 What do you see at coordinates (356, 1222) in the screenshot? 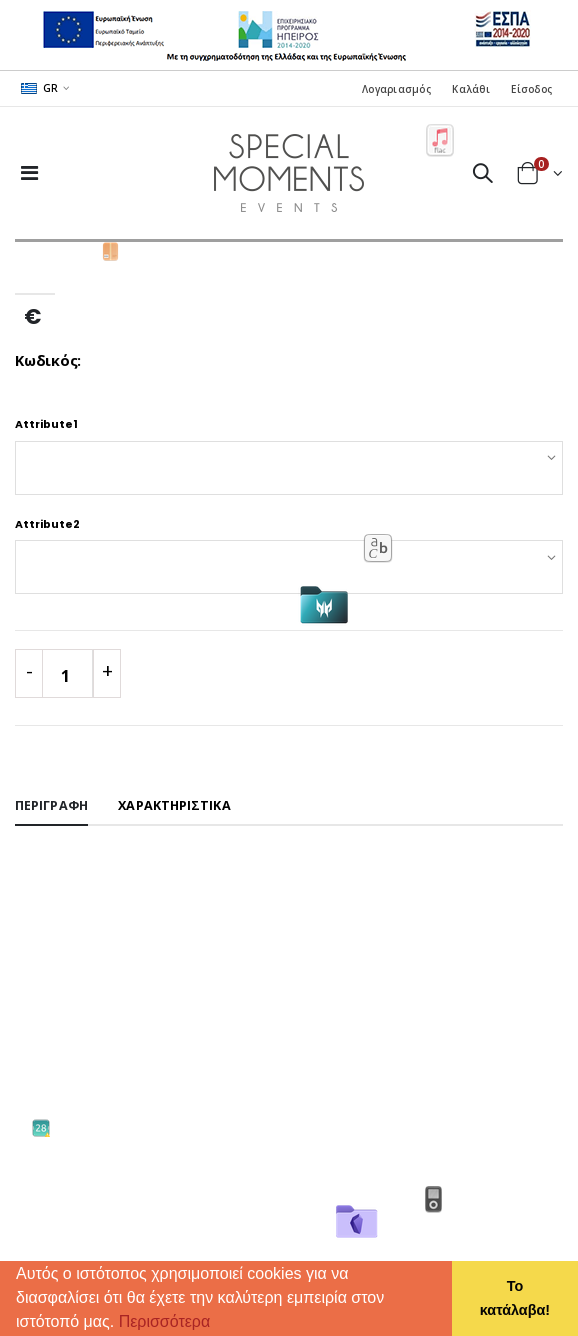
I see `open your obsidian vault folder` at bounding box center [356, 1222].